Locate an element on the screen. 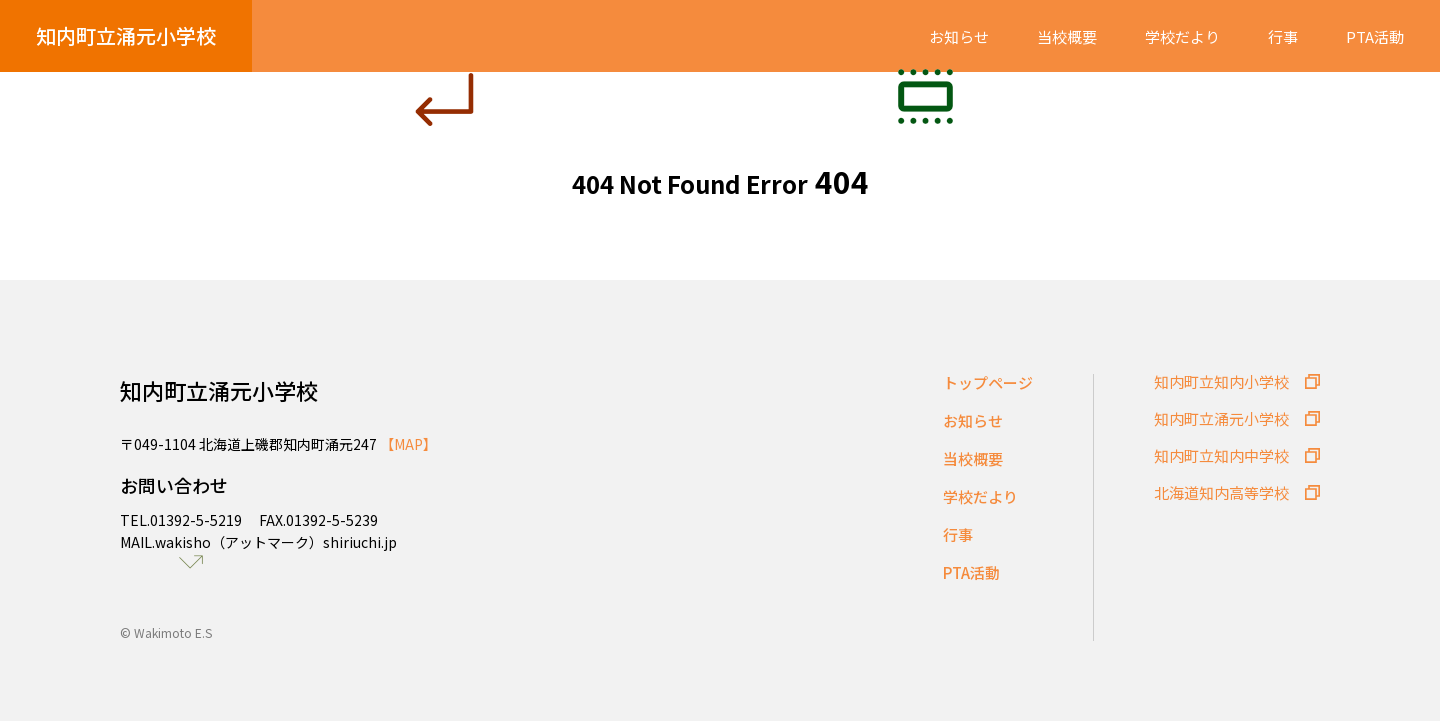 The image size is (1440, 721). insert a content section or block is located at coordinates (925, 96).